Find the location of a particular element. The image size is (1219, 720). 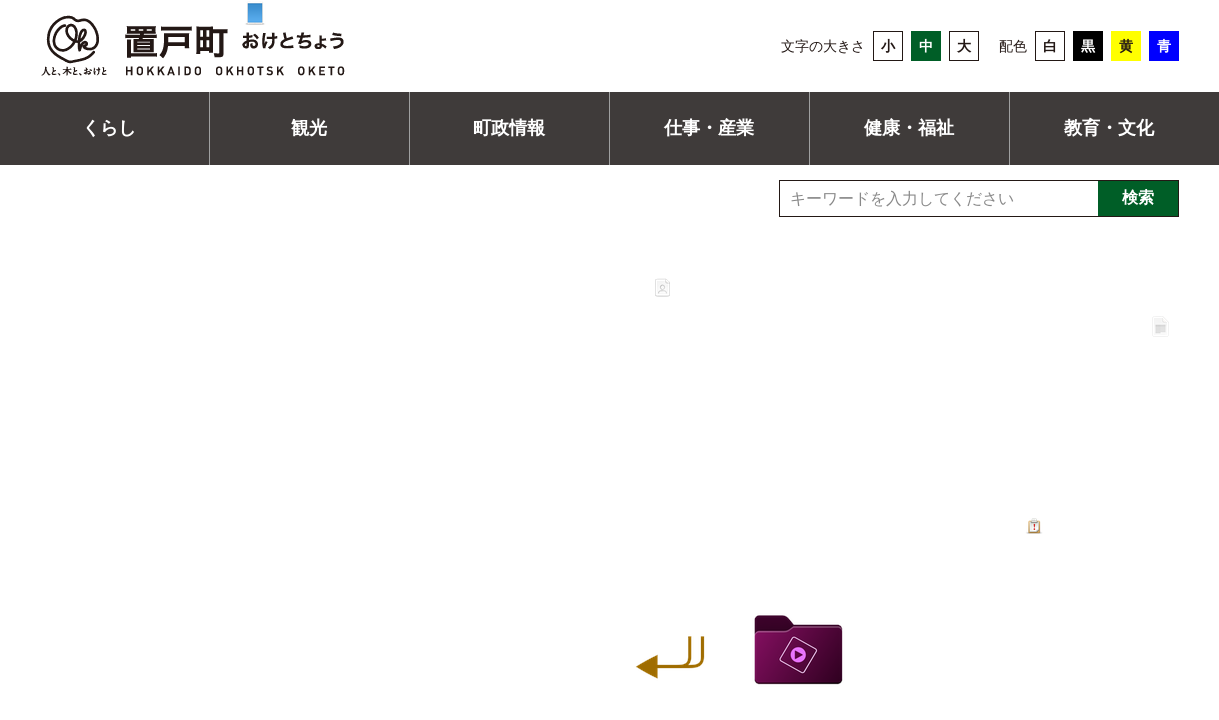

view document author information is located at coordinates (662, 287).